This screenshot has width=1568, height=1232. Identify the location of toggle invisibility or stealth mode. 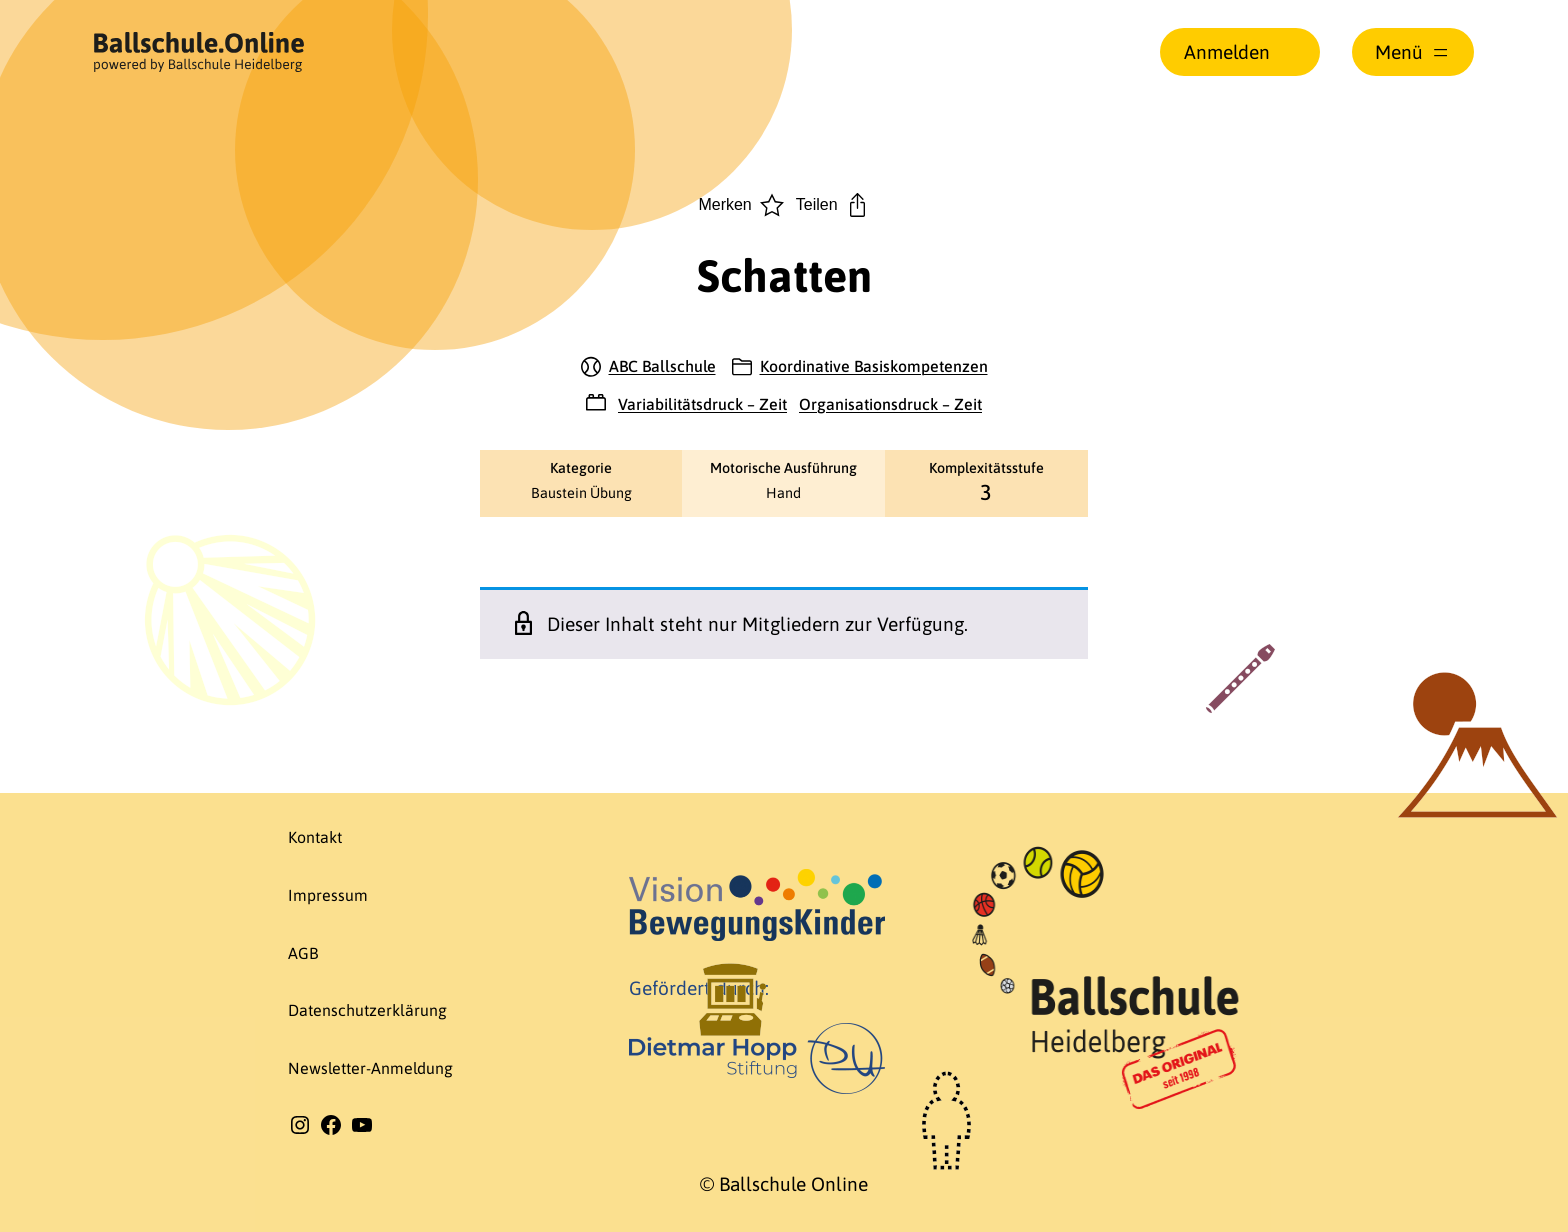
(946, 1120).